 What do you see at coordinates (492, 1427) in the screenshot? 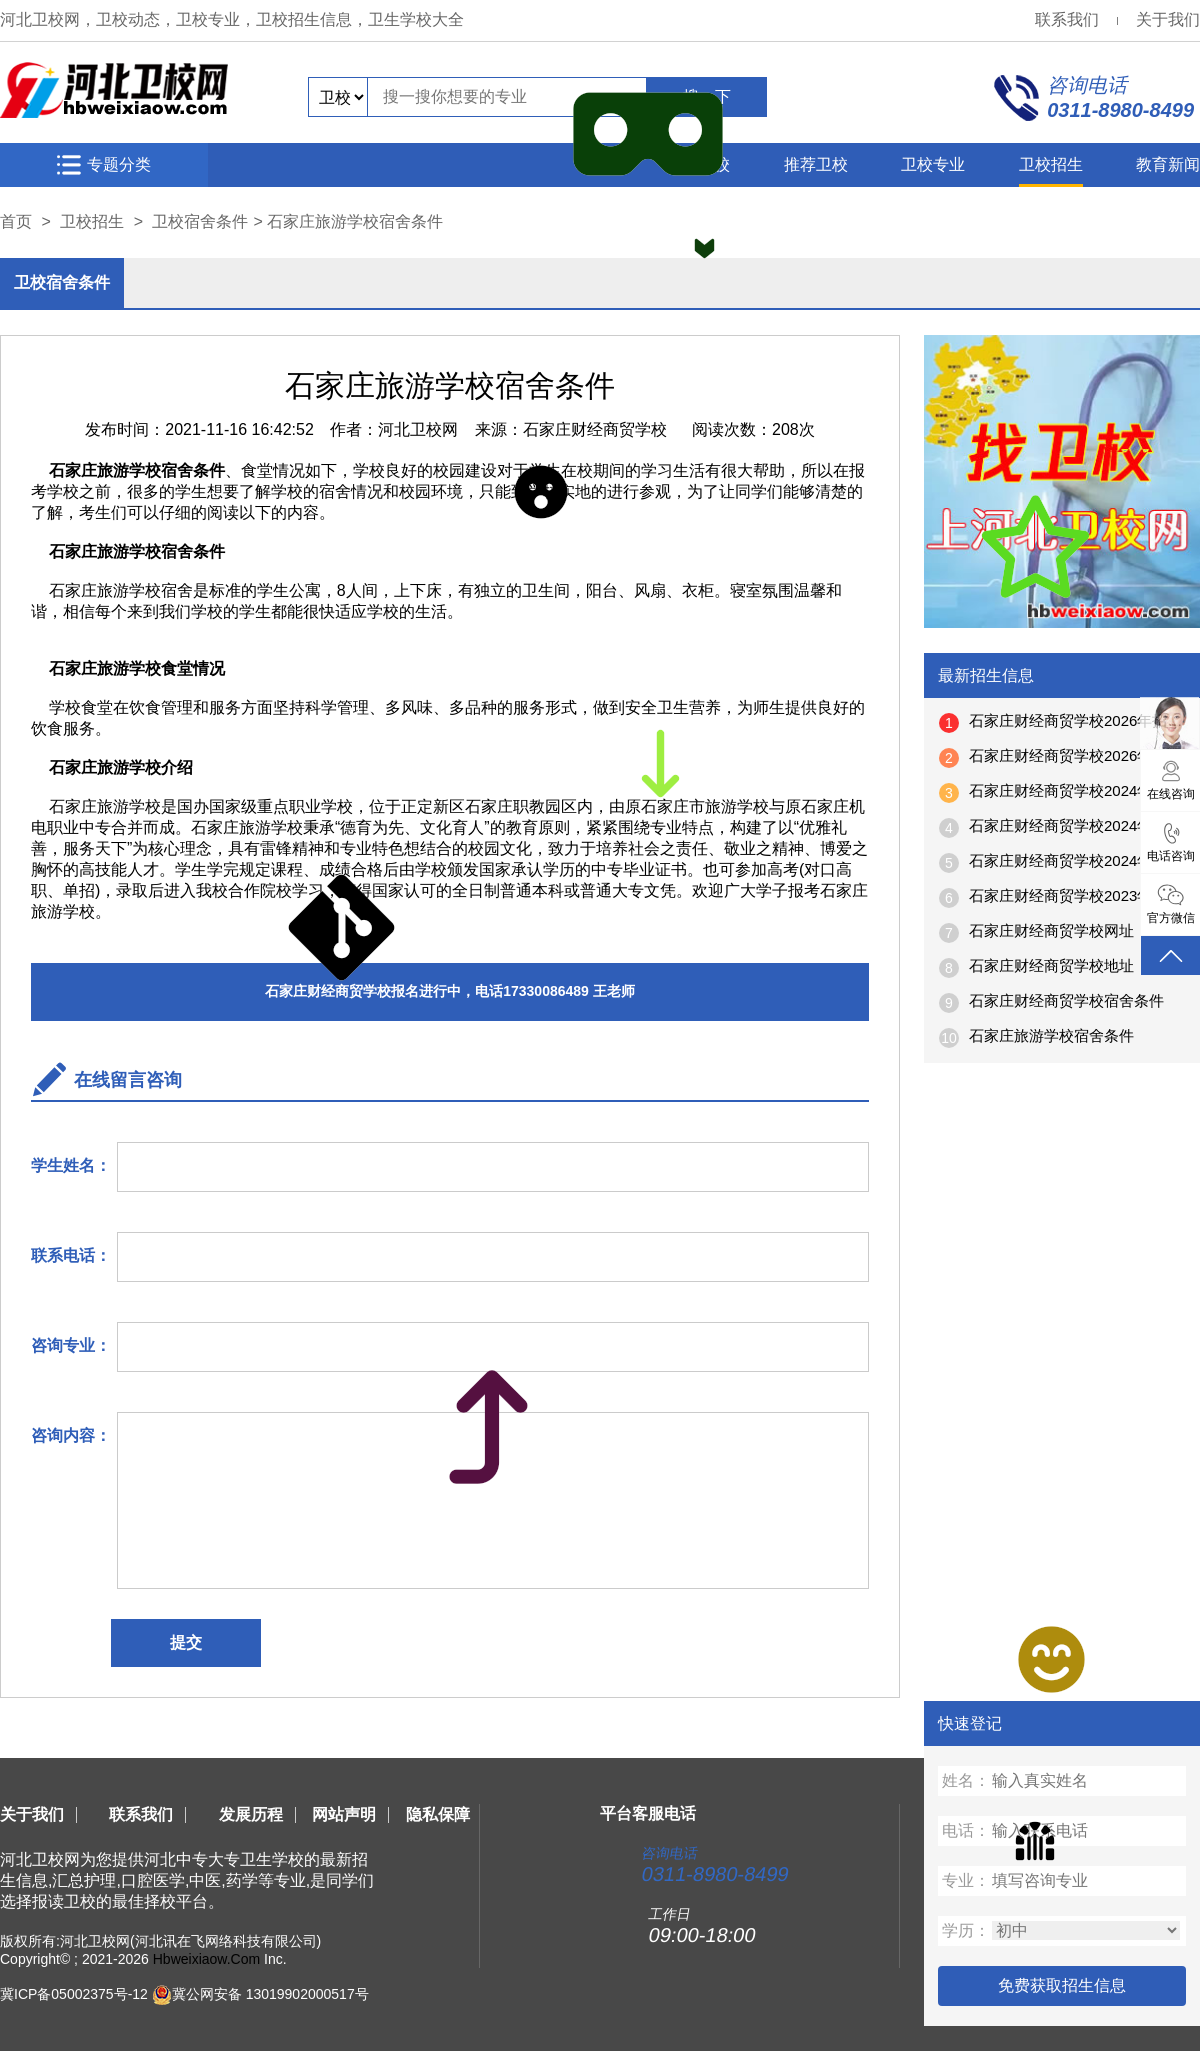
I see `go up one level in navigation` at bounding box center [492, 1427].